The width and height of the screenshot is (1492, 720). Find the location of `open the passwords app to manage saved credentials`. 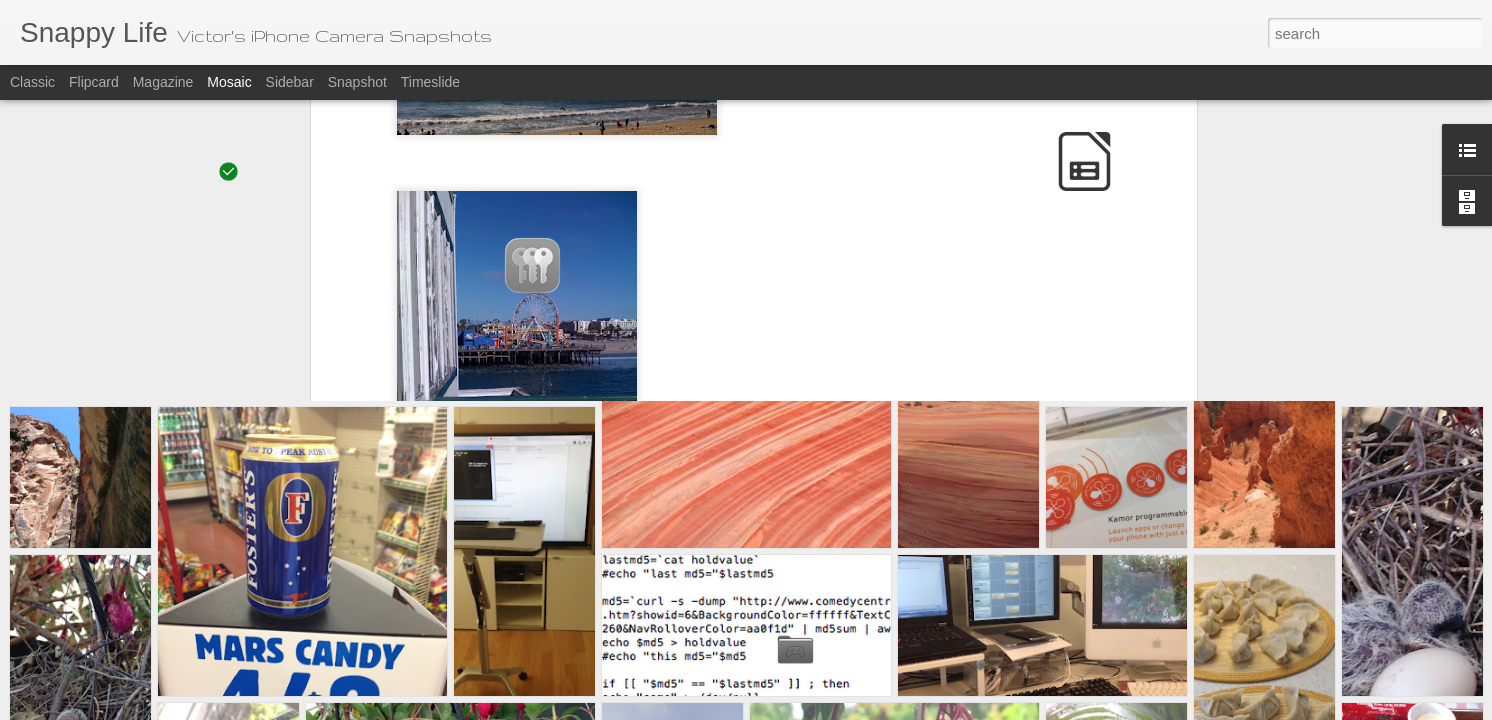

open the passwords app to manage saved credentials is located at coordinates (532, 265).